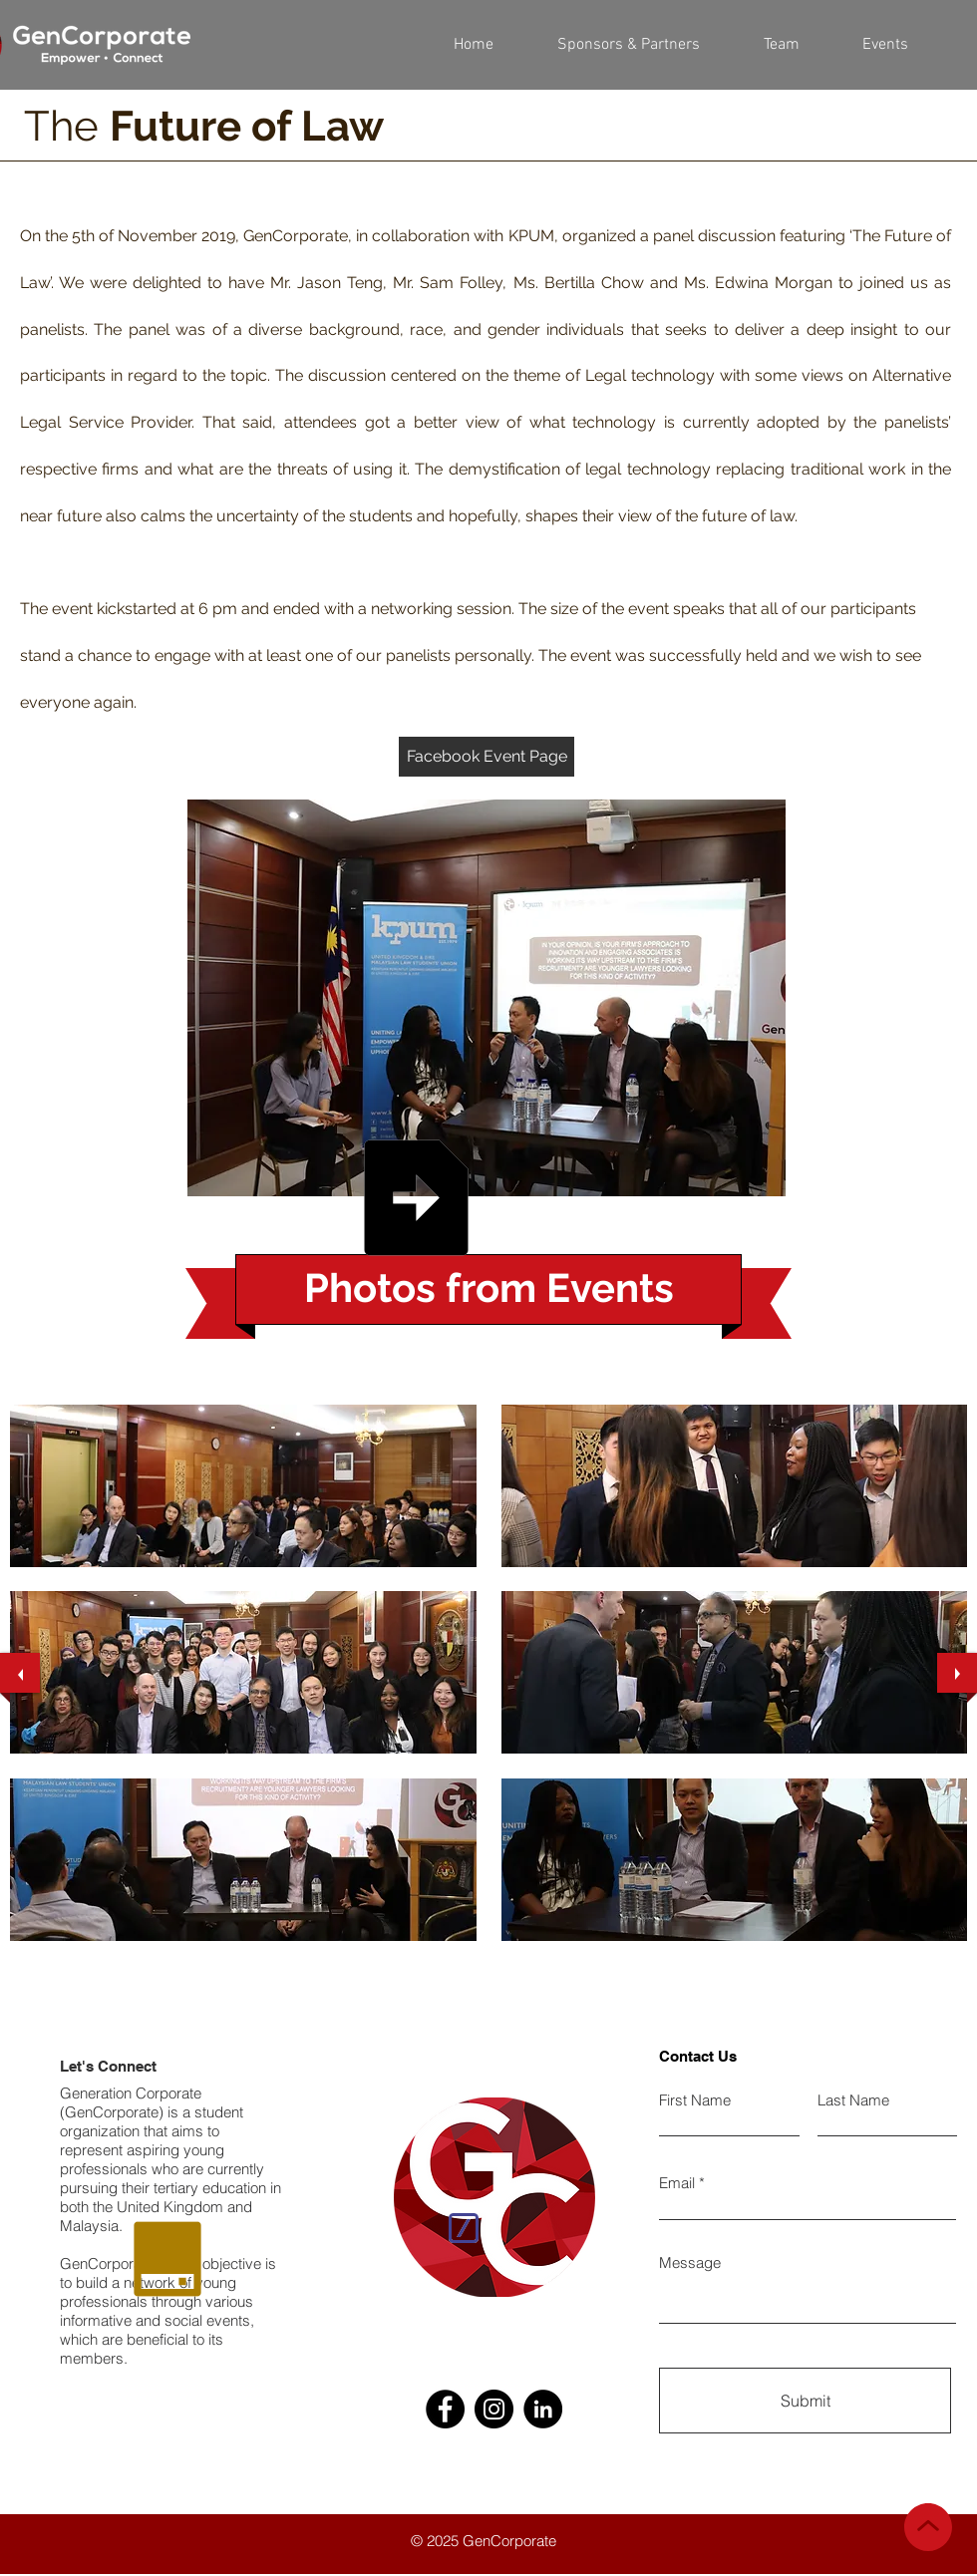 The height and width of the screenshot is (2576, 977). I want to click on transfer or export a file, so click(416, 1197).